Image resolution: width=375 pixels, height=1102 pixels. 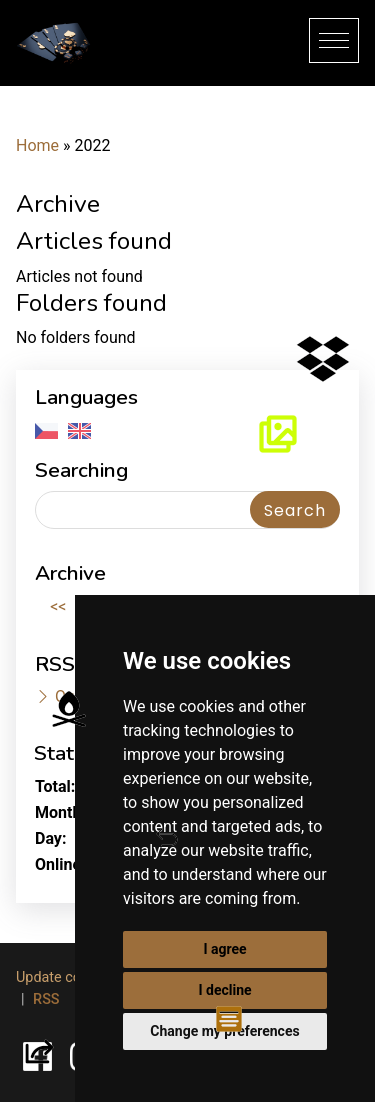 What do you see at coordinates (278, 434) in the screenshot?
I see `view photo gallery` at bounding box center [278, 434].